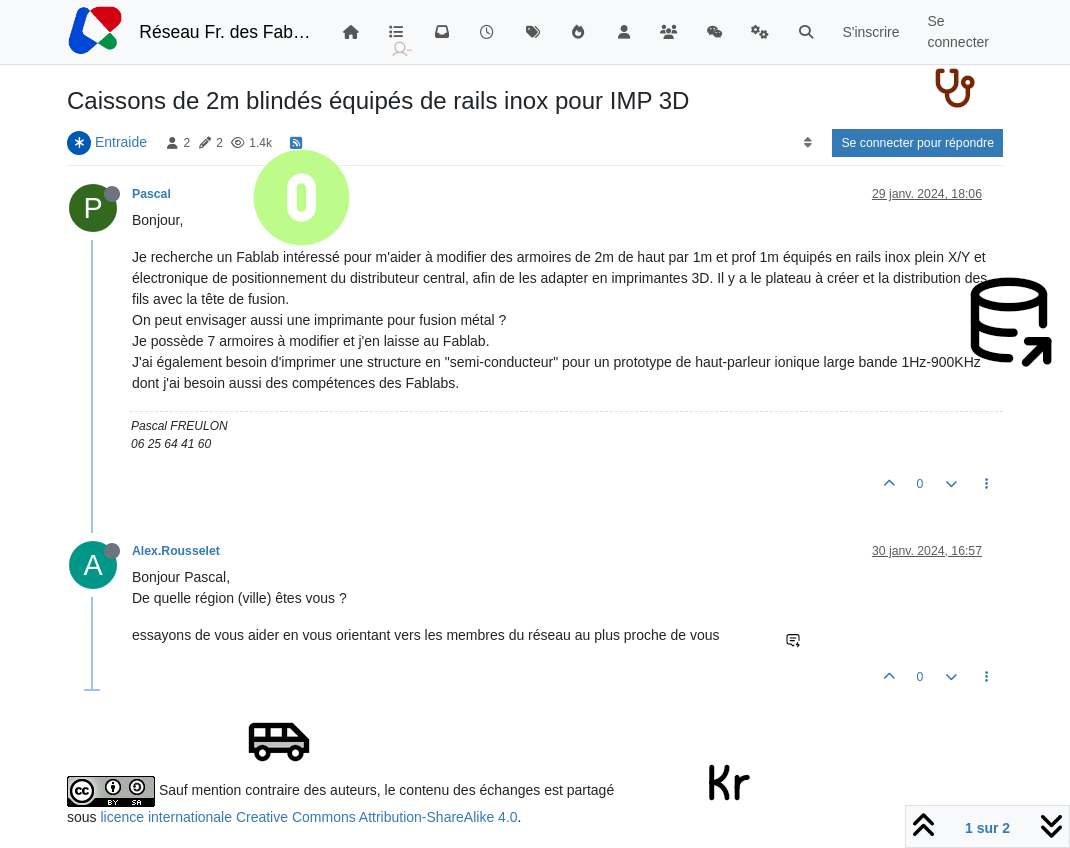  I want to click on send a quick reply, so click(793, 640).